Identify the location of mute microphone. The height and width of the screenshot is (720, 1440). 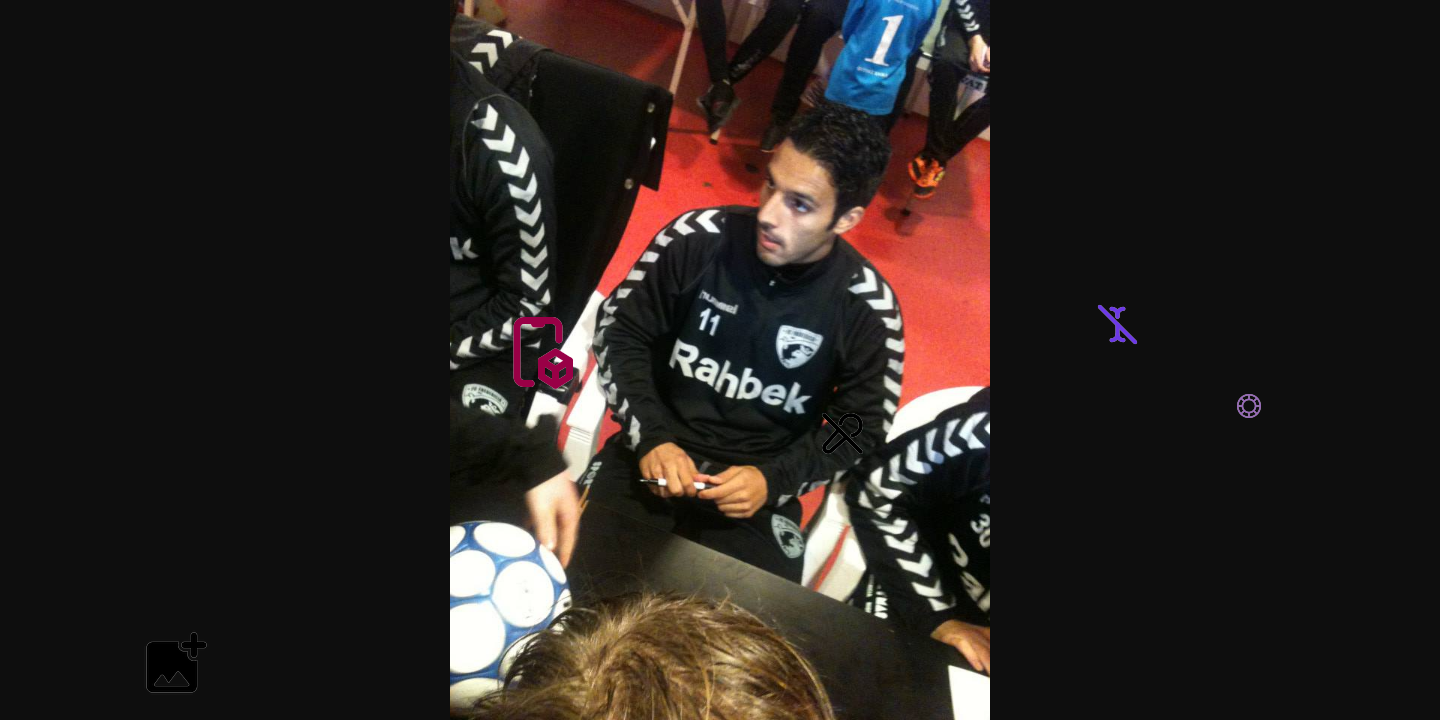
(842, 433).